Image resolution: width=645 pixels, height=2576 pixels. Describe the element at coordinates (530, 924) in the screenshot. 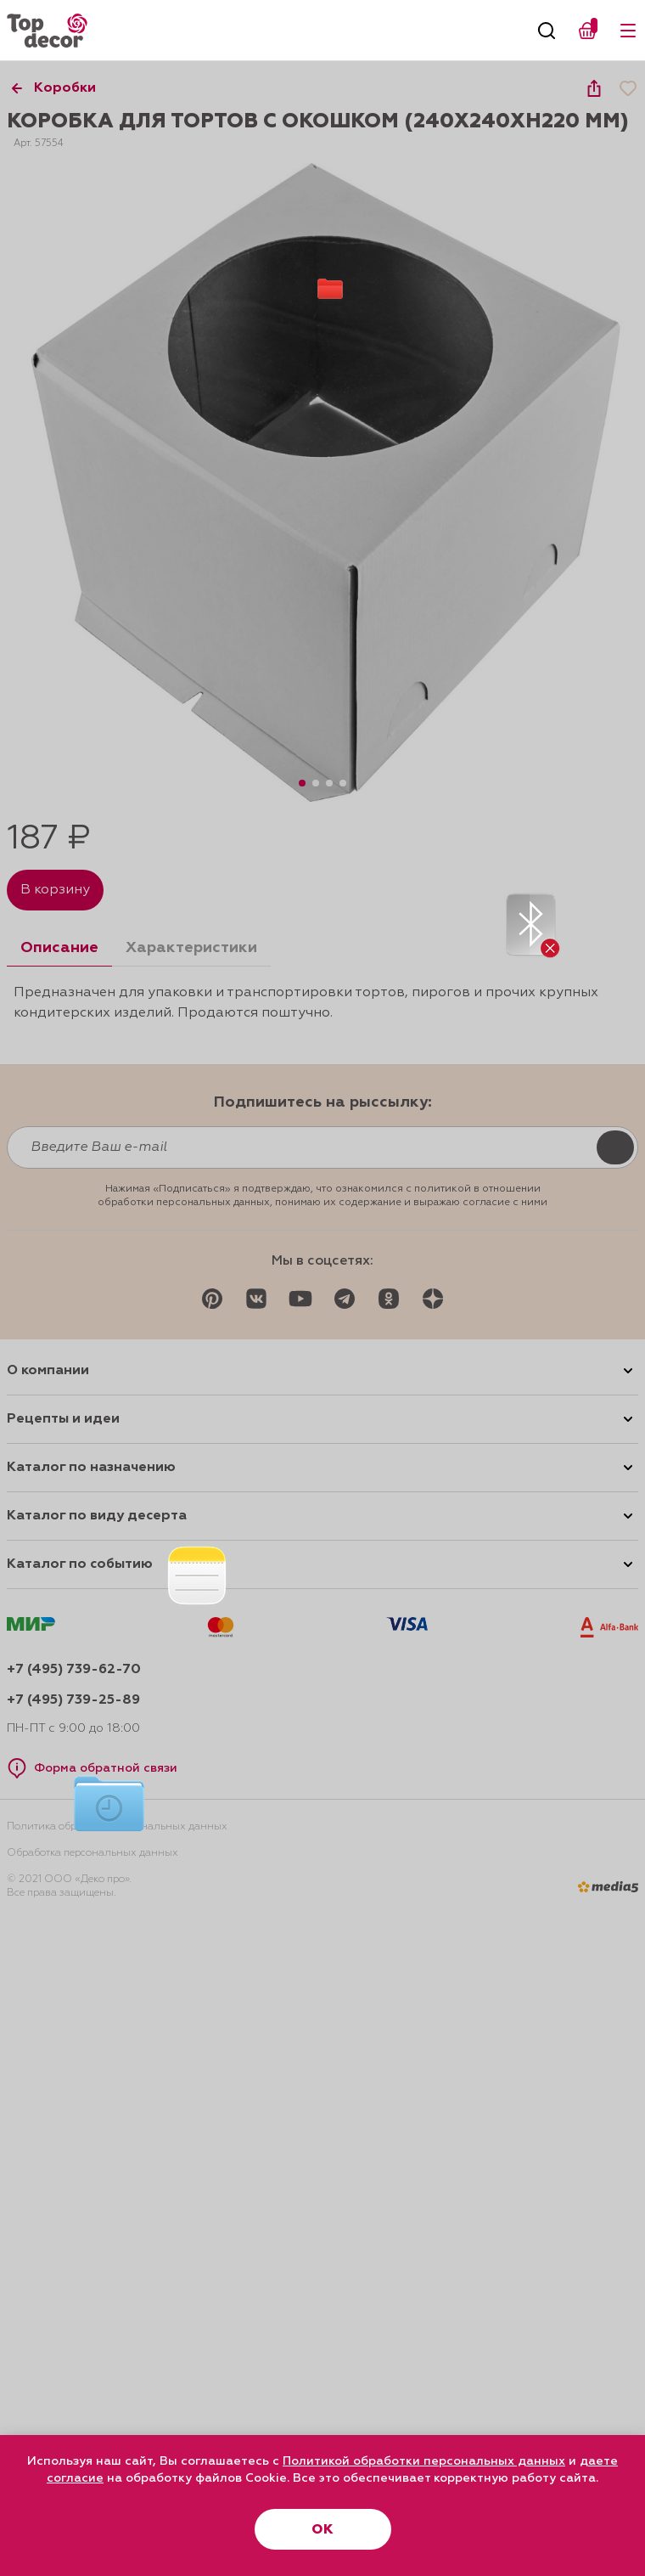

I see `bluetooth connectivity is disabled` at that location.